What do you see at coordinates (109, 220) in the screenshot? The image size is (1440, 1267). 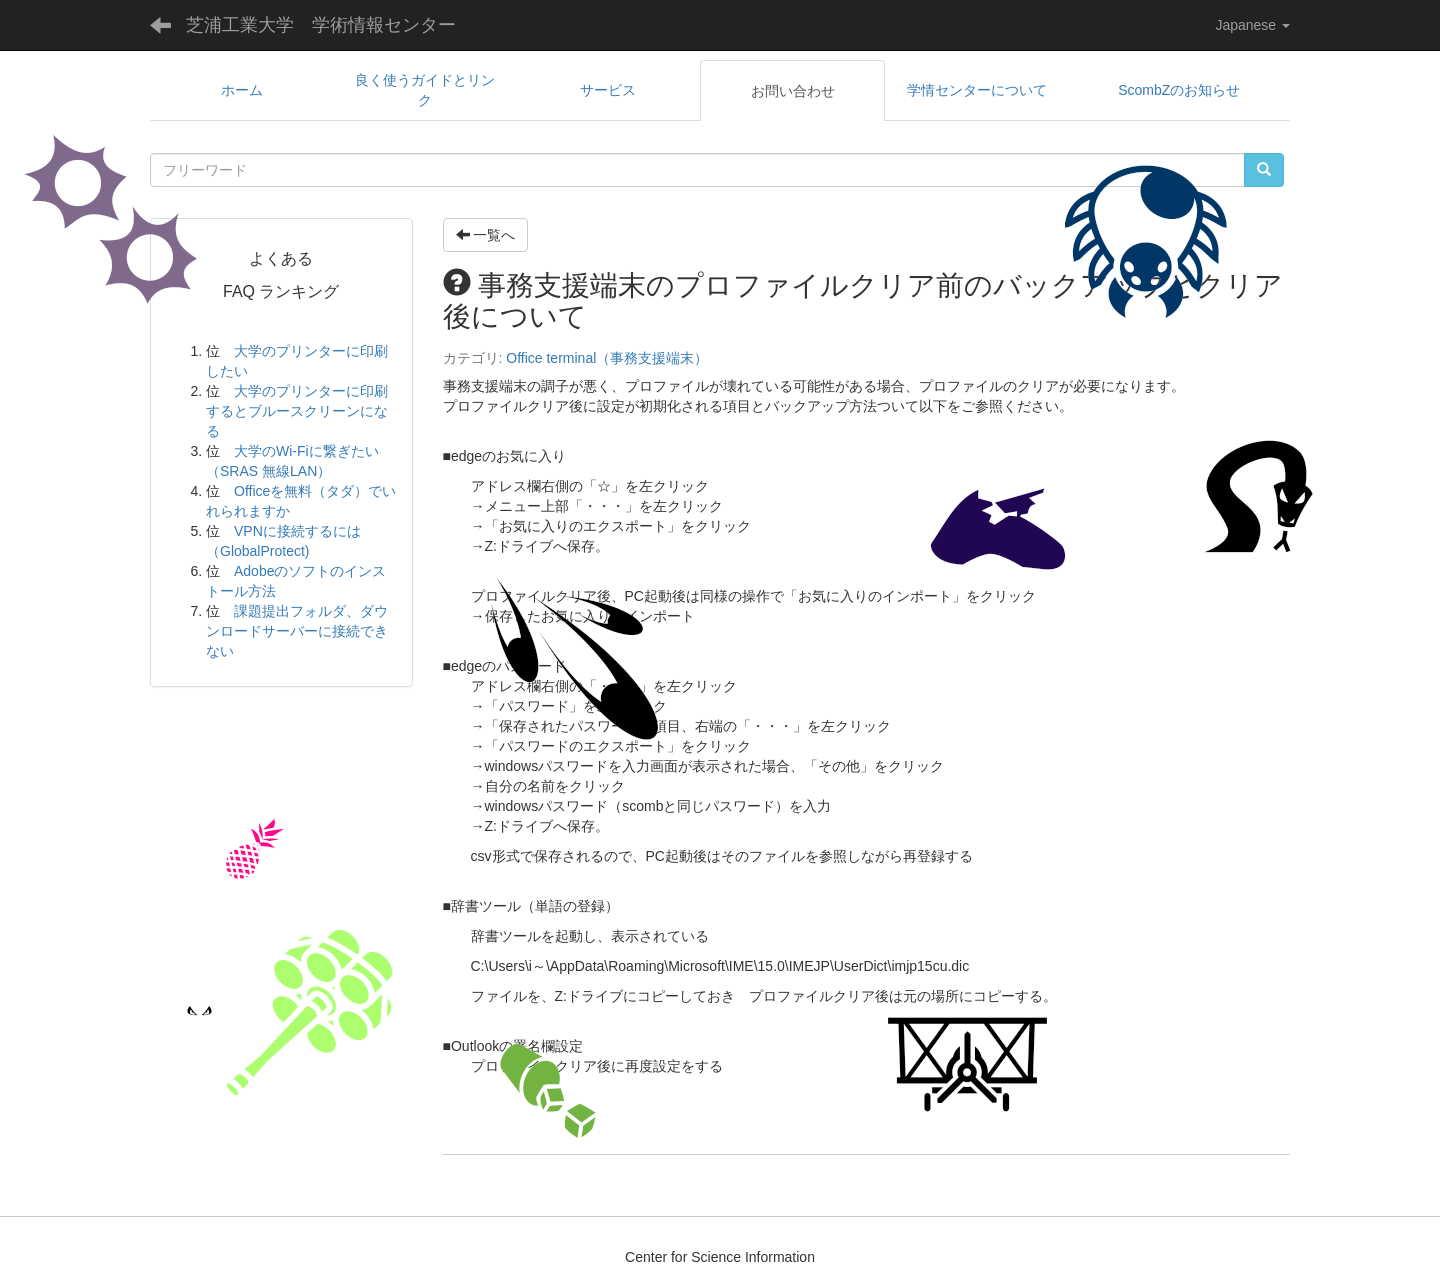 I see `indicates damage or hit points in a game` at bounding box center [109, 220].